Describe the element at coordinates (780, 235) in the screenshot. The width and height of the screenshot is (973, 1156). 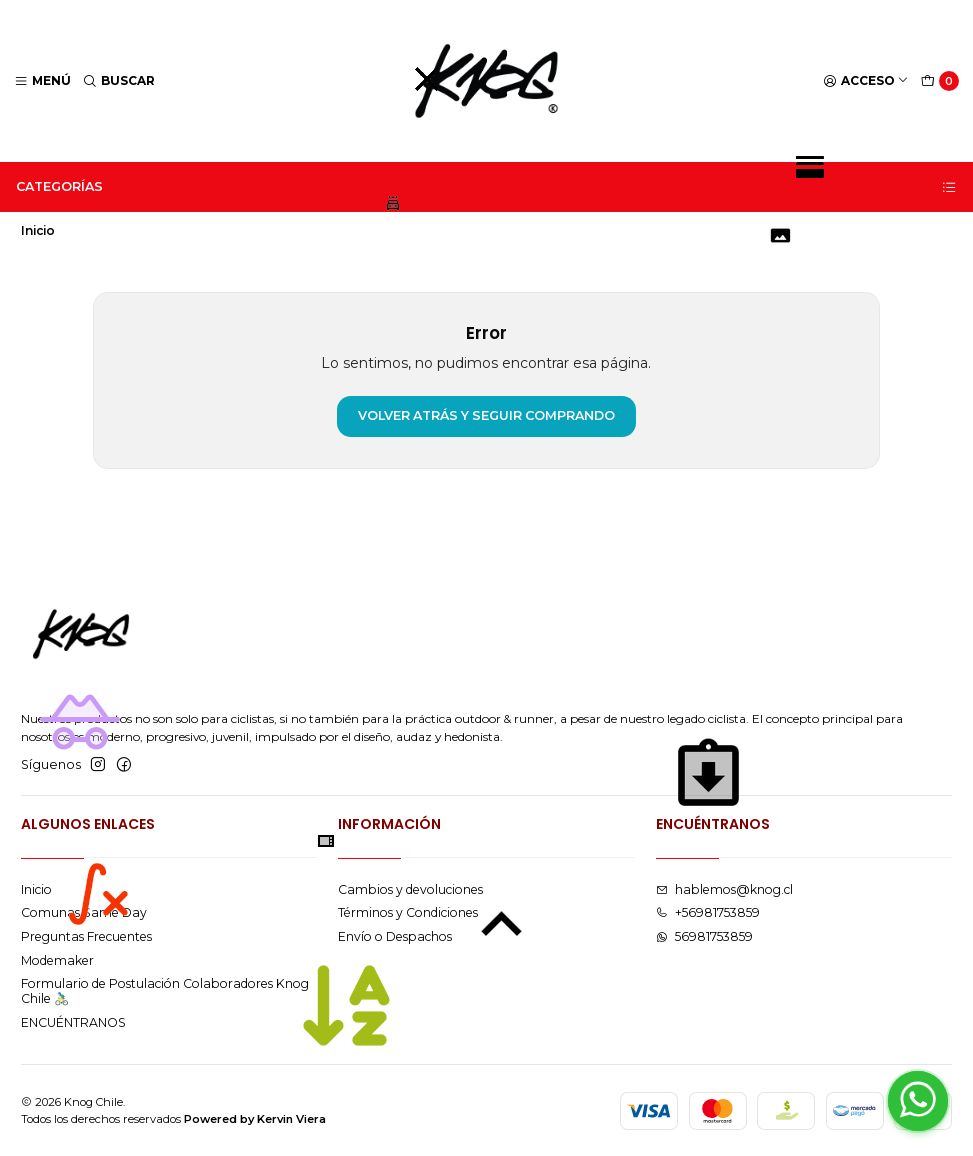
I see `view panoramic photos` at that location.